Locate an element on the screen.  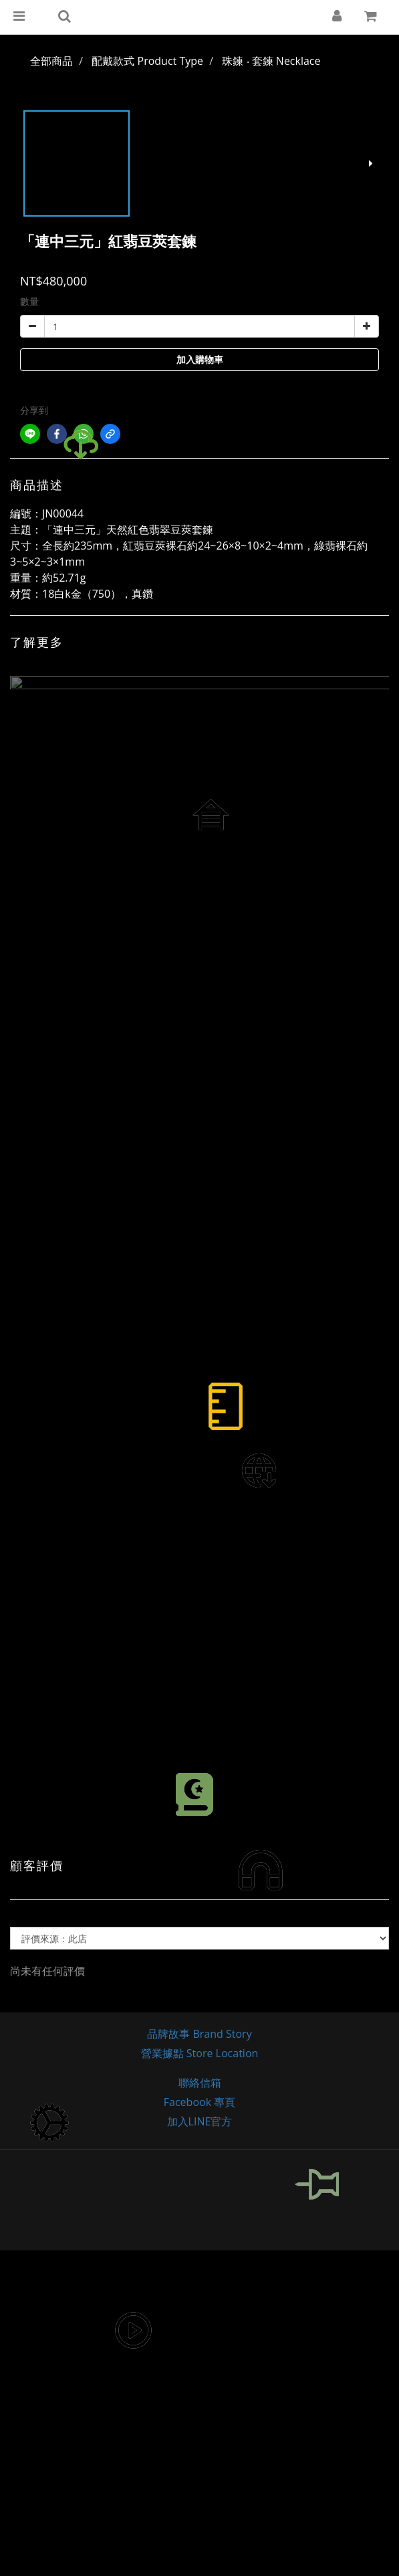
view or edit measurement units is located at coordinates (225, 1406).